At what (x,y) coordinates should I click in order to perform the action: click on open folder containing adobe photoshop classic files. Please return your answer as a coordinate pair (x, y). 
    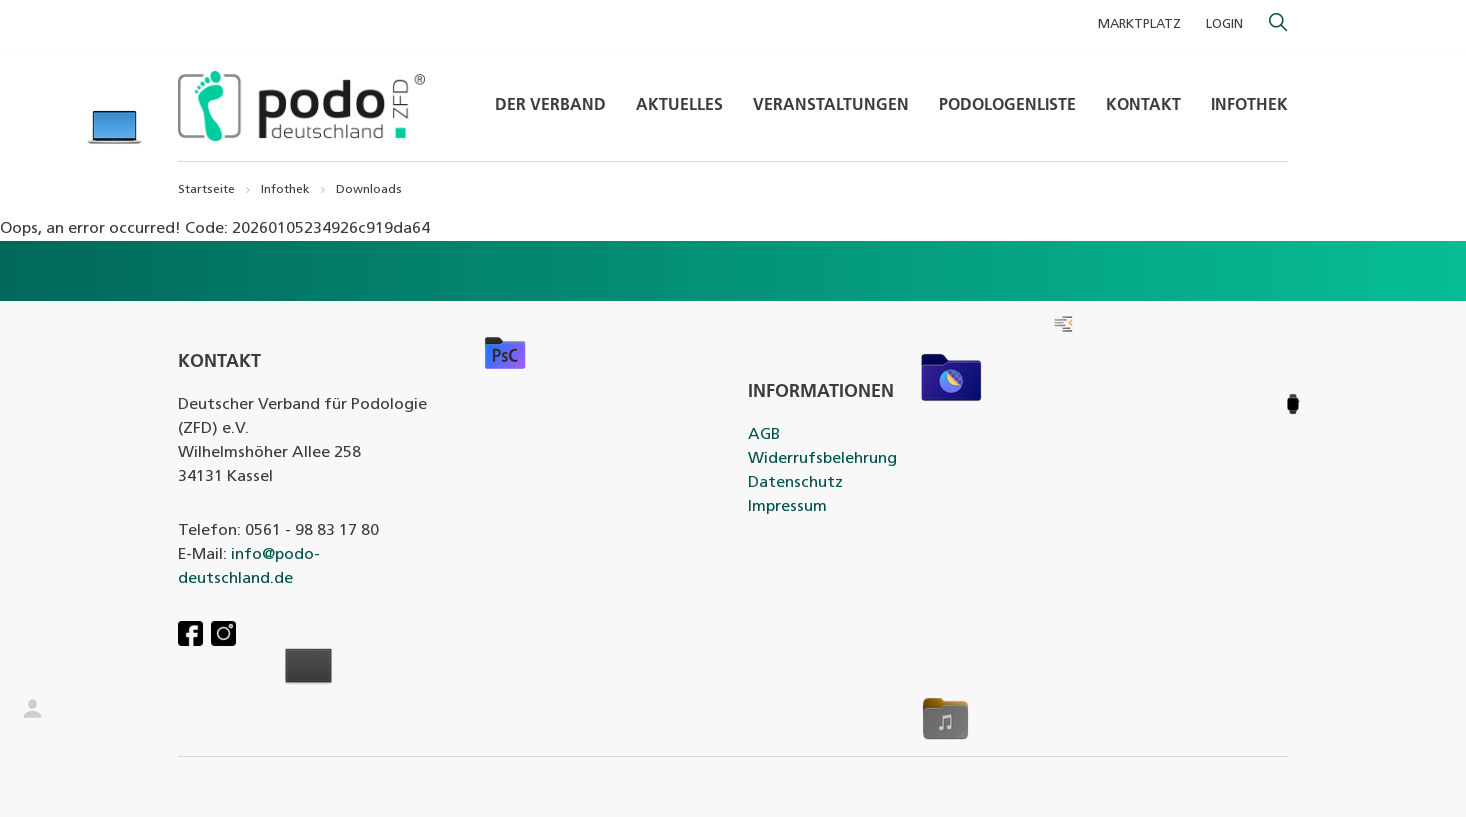
    Looking at the image, I should click on (505, 354).